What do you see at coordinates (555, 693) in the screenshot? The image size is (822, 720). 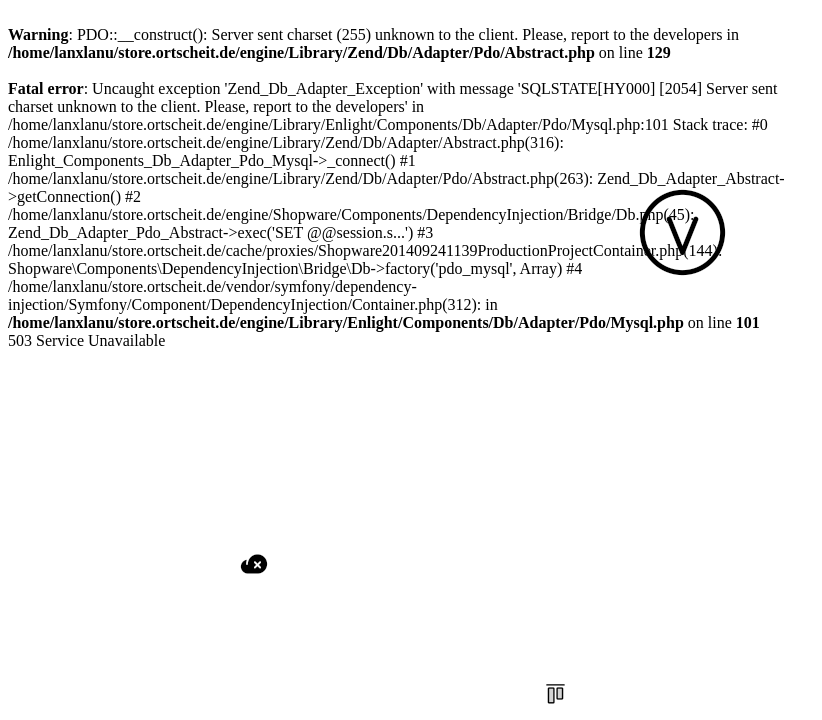 I see `align selected objects to the top edge` at bounding box center [555, 693].